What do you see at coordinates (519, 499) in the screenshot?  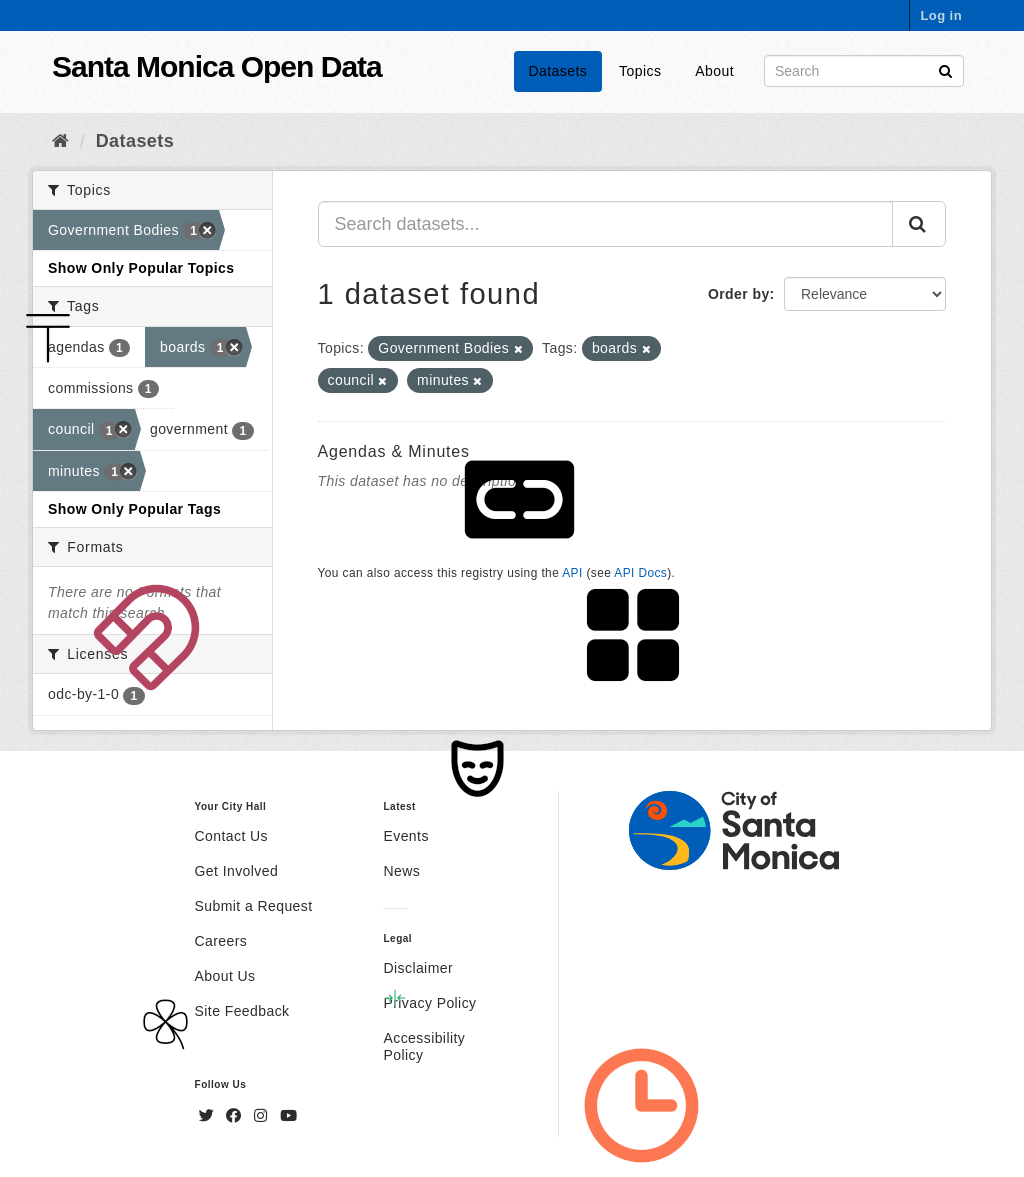 I see `unlink or disconnect a shared resource` at bounding box center [519, 499].